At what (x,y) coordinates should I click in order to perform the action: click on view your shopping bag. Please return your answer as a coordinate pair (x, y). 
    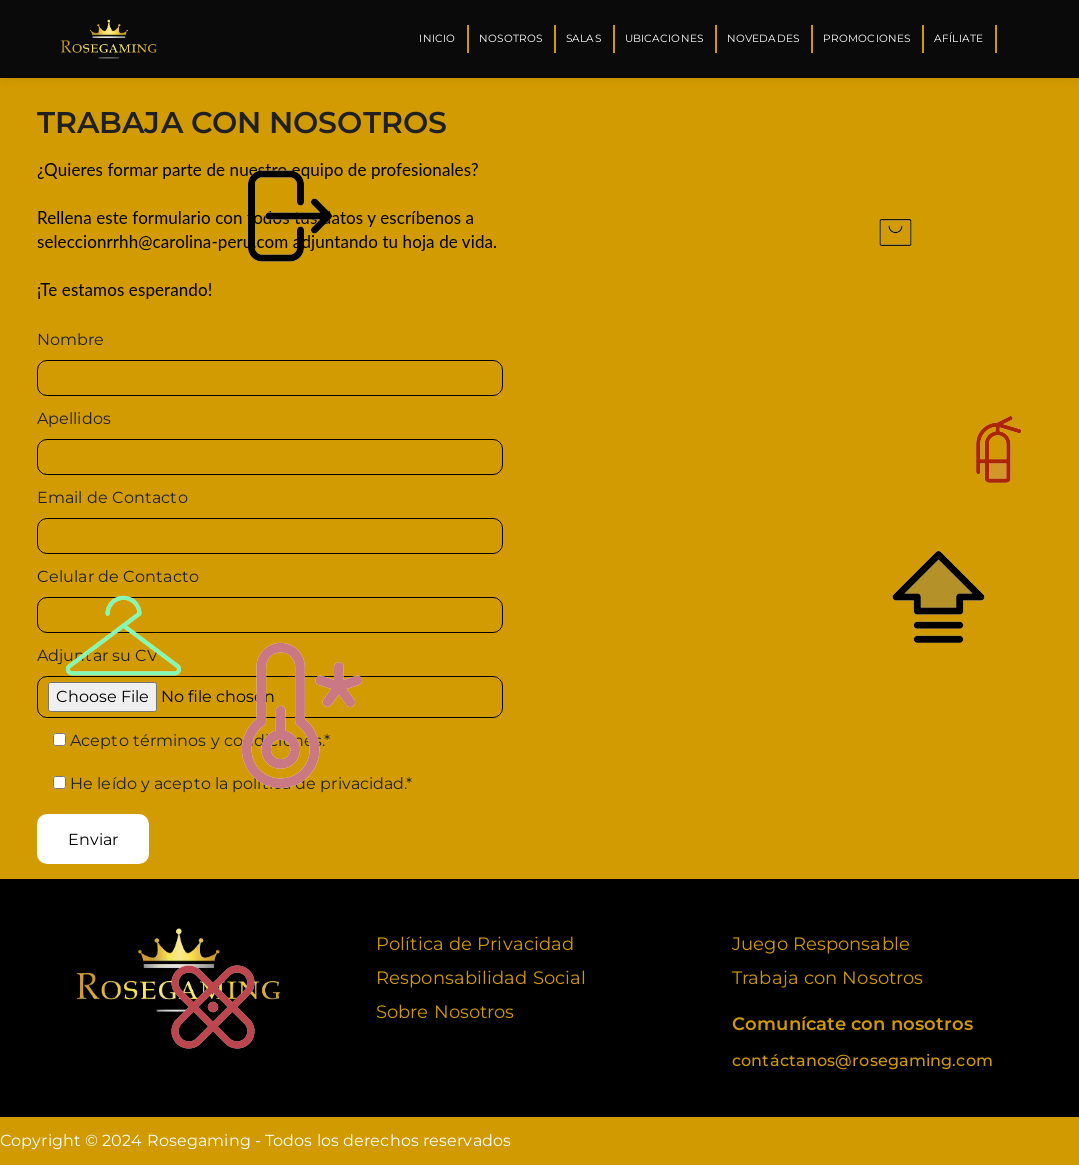
    Looking at the image, I should click on (895, 232).